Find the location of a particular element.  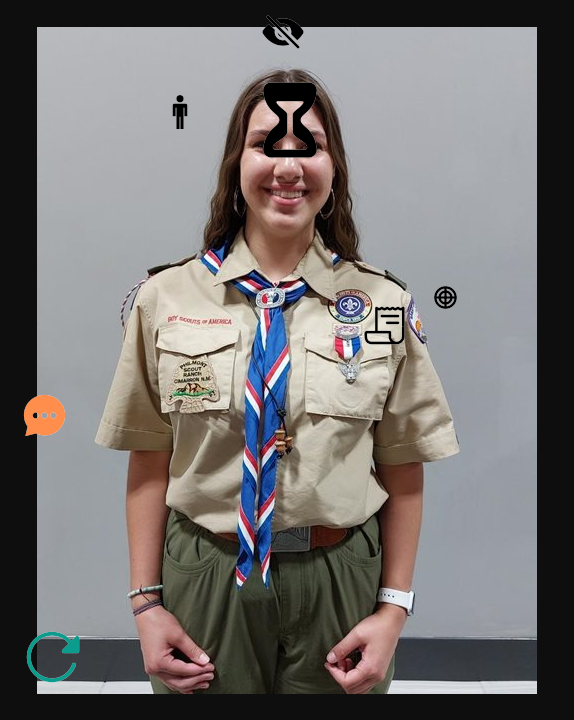

hide password or sensitive content is located at coordinates (283, 32).